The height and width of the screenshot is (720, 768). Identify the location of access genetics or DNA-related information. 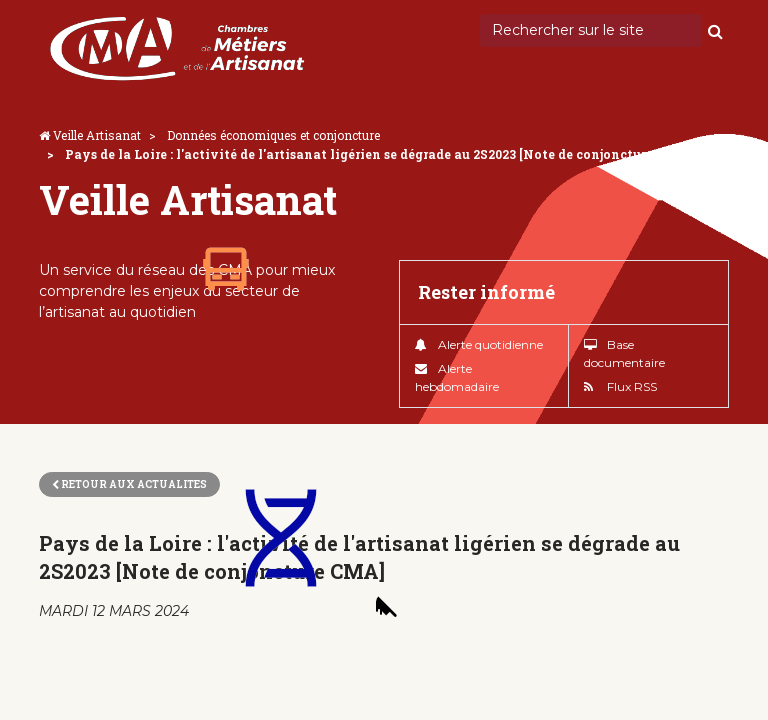
(281, 538).